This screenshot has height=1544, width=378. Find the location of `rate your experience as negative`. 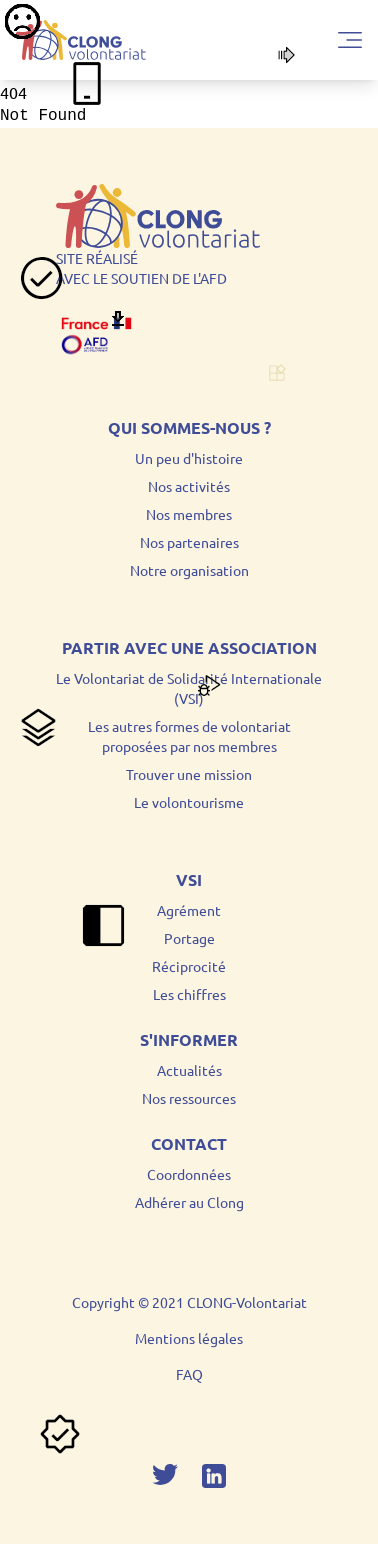

rate your experience as negative is located at coordinates (22, 21).